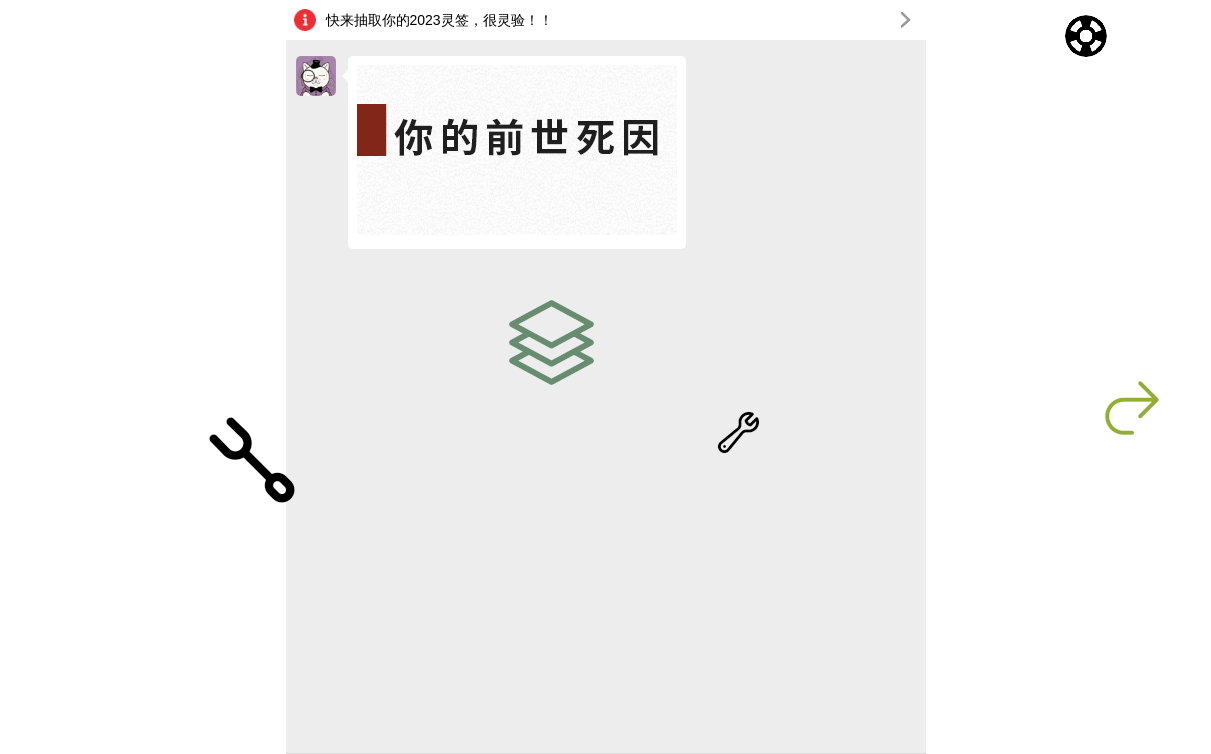 This screenshot has width=1211, height=754. Describe the element at coordinates (1086, 36) in the screenshot. I see `access help and support options` at that location.